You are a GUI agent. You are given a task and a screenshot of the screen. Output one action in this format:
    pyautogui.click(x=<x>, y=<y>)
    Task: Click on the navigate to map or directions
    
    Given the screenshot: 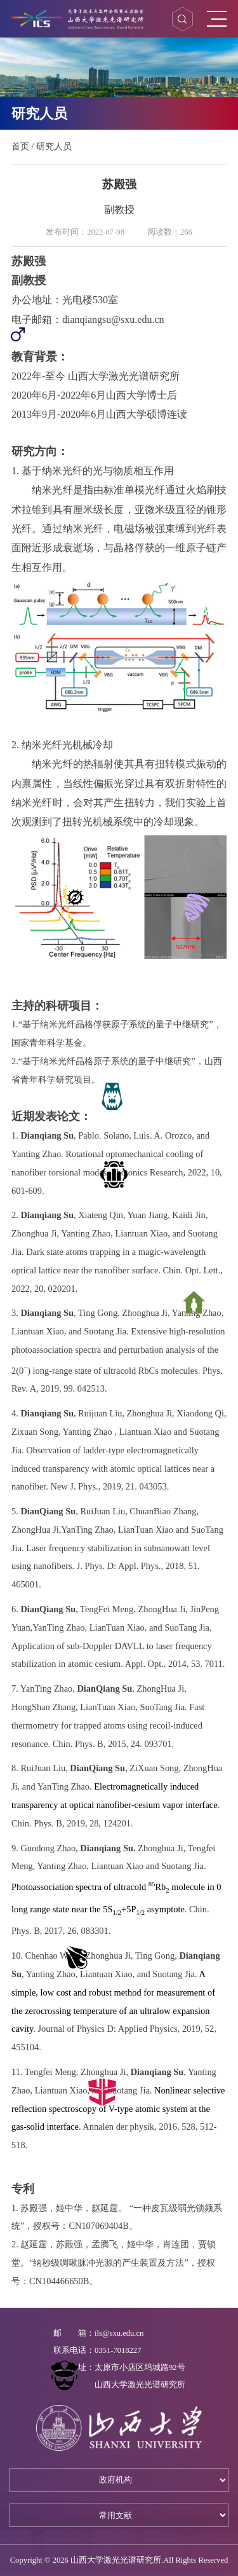 What is the action you would take?
    pyautogui.click(x=75, y=897)
    